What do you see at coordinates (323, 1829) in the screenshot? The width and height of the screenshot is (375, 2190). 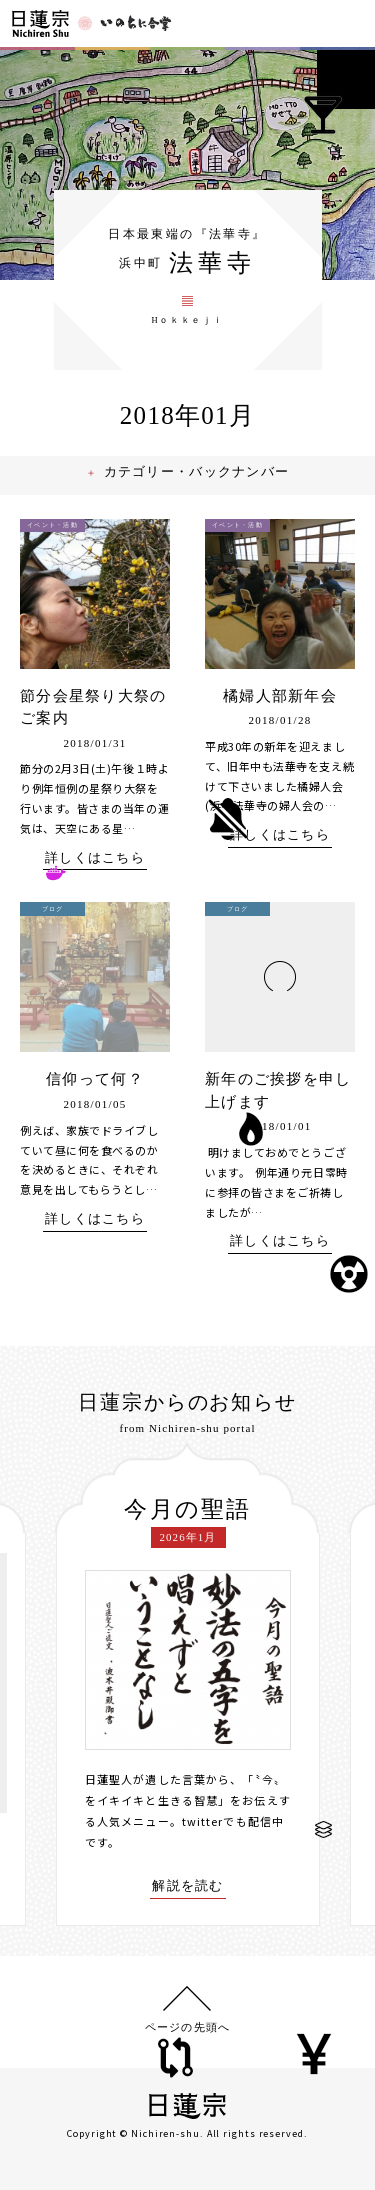 I see `toggle layer visibility in an editor` at bounding box center [323, 1829].